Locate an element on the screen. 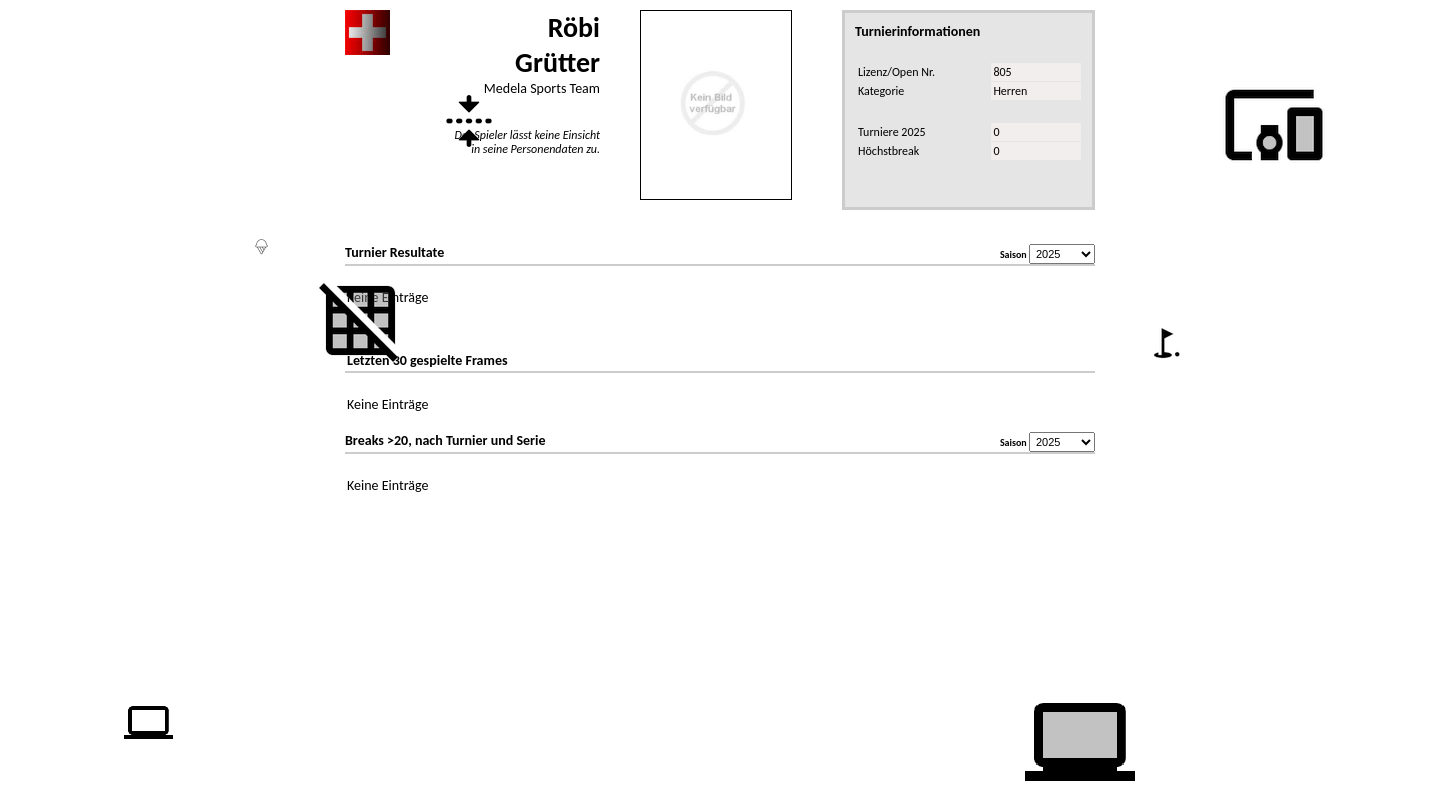  access windows laptop or PC settings is located at coordinates (1080, 744).